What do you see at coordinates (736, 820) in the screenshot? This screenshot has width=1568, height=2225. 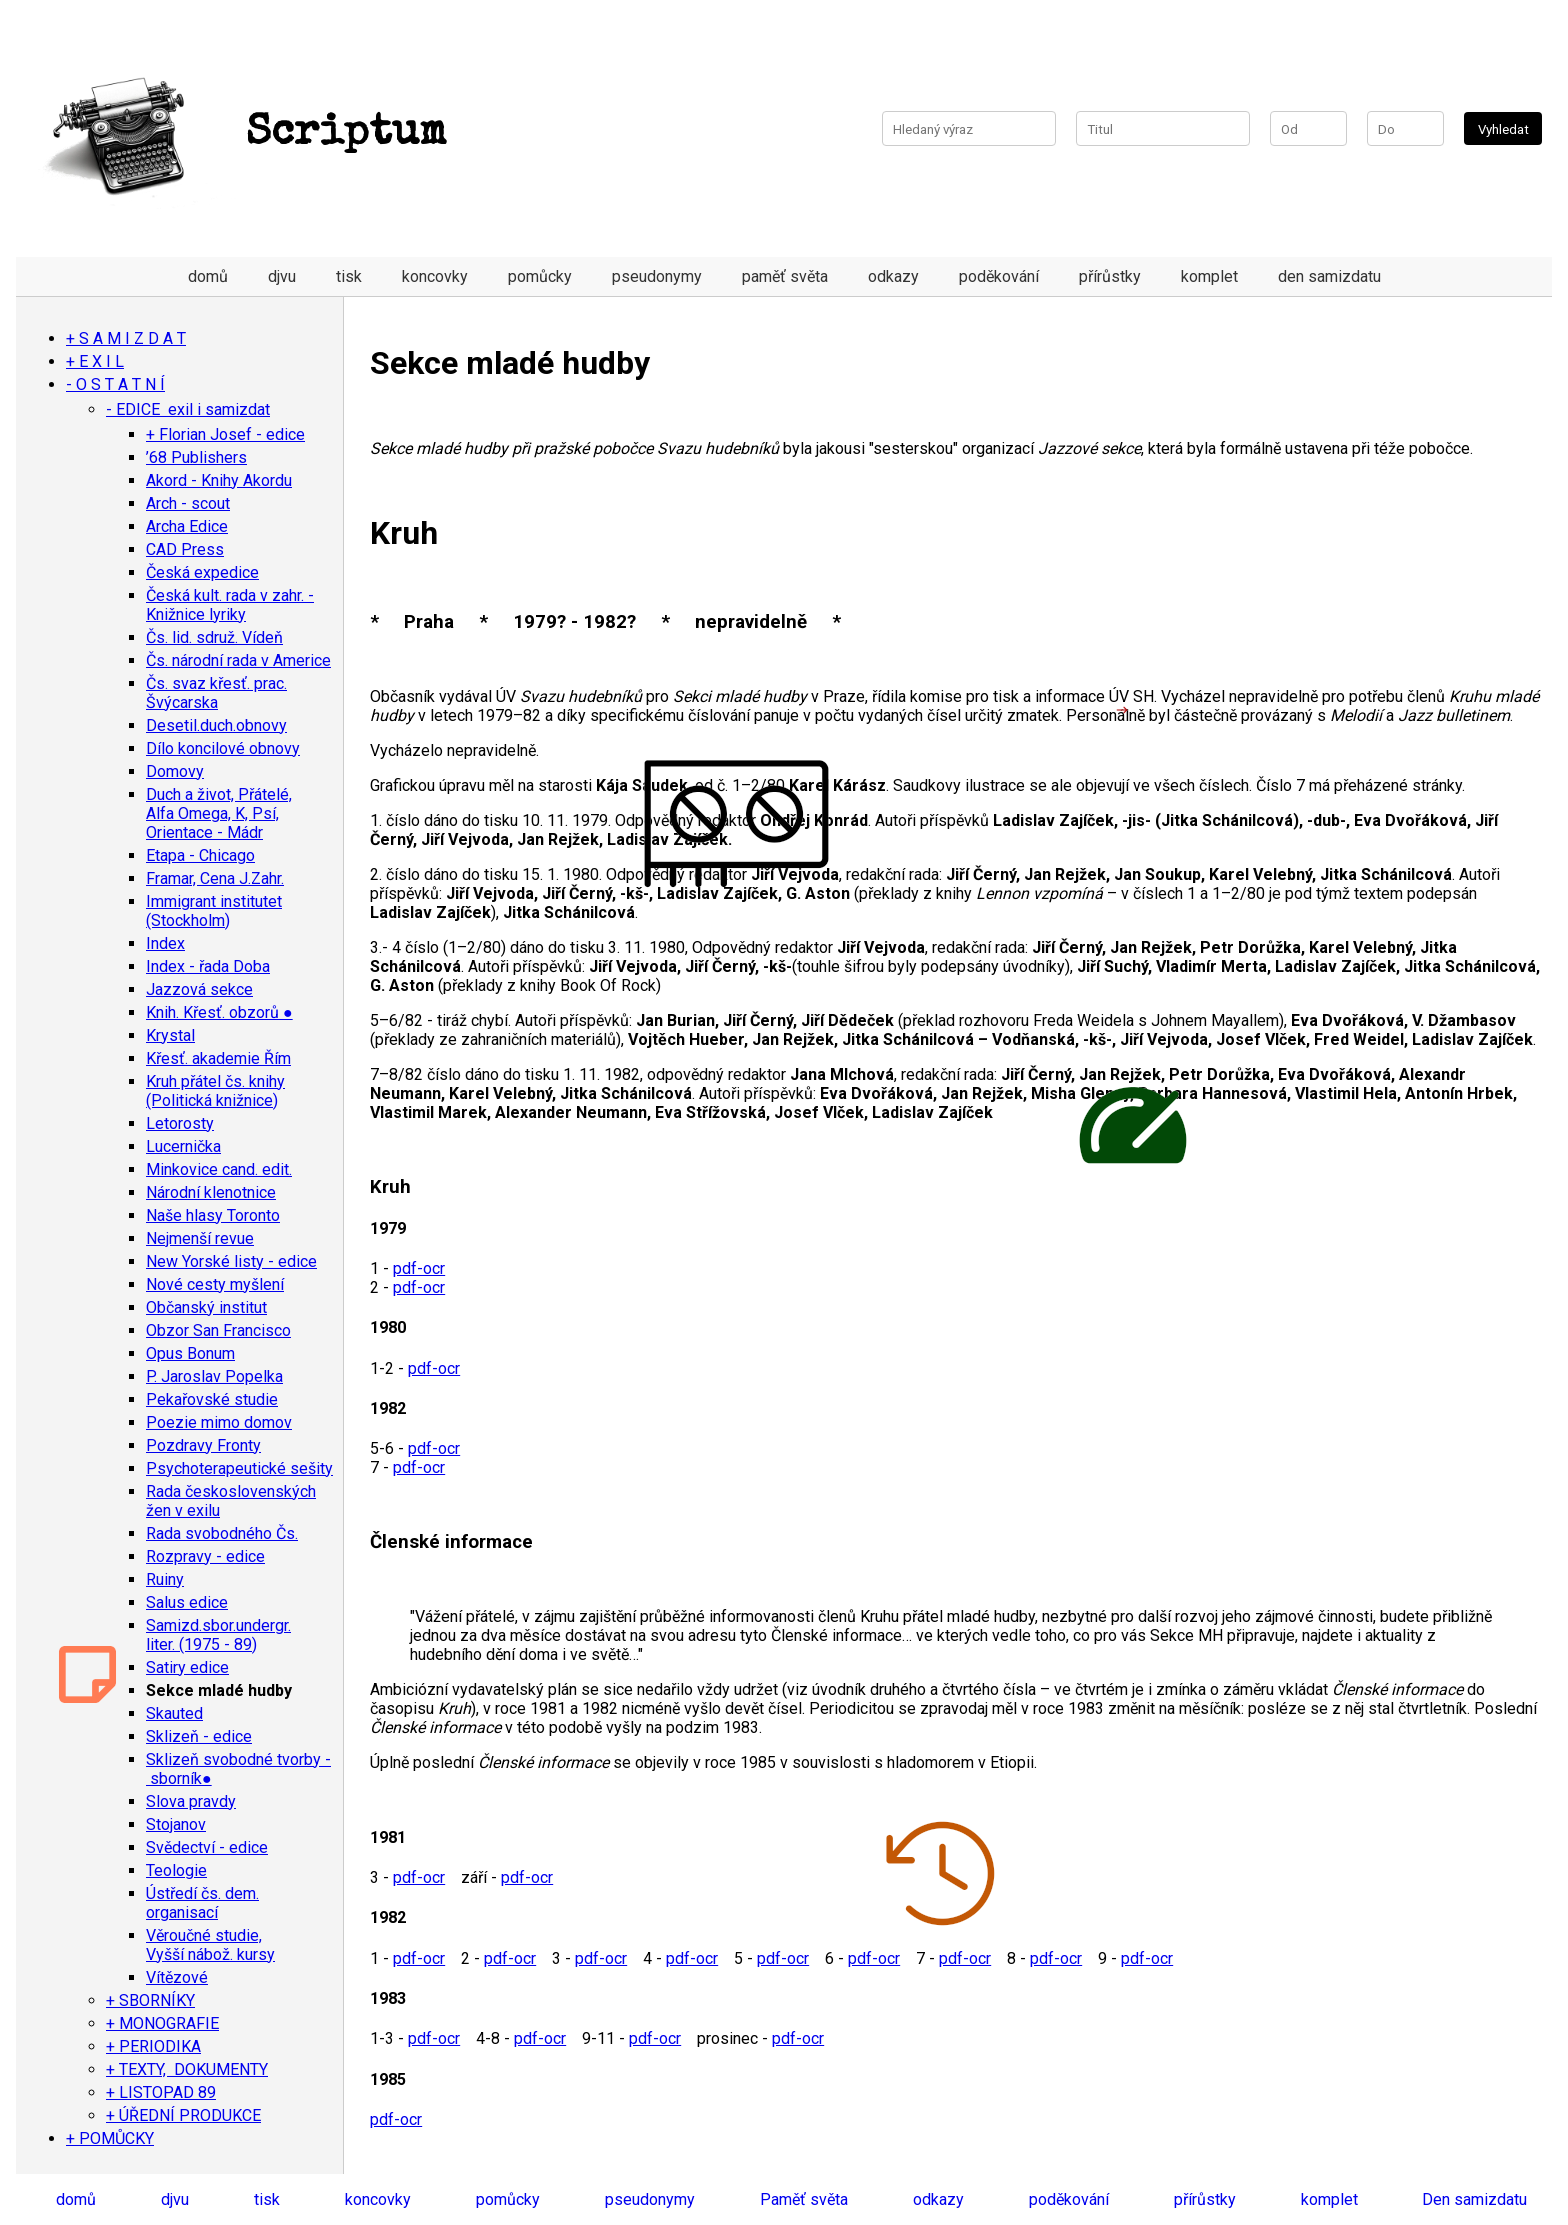 I see `view graphics card or GPU information` at bounding box center [736, 820].